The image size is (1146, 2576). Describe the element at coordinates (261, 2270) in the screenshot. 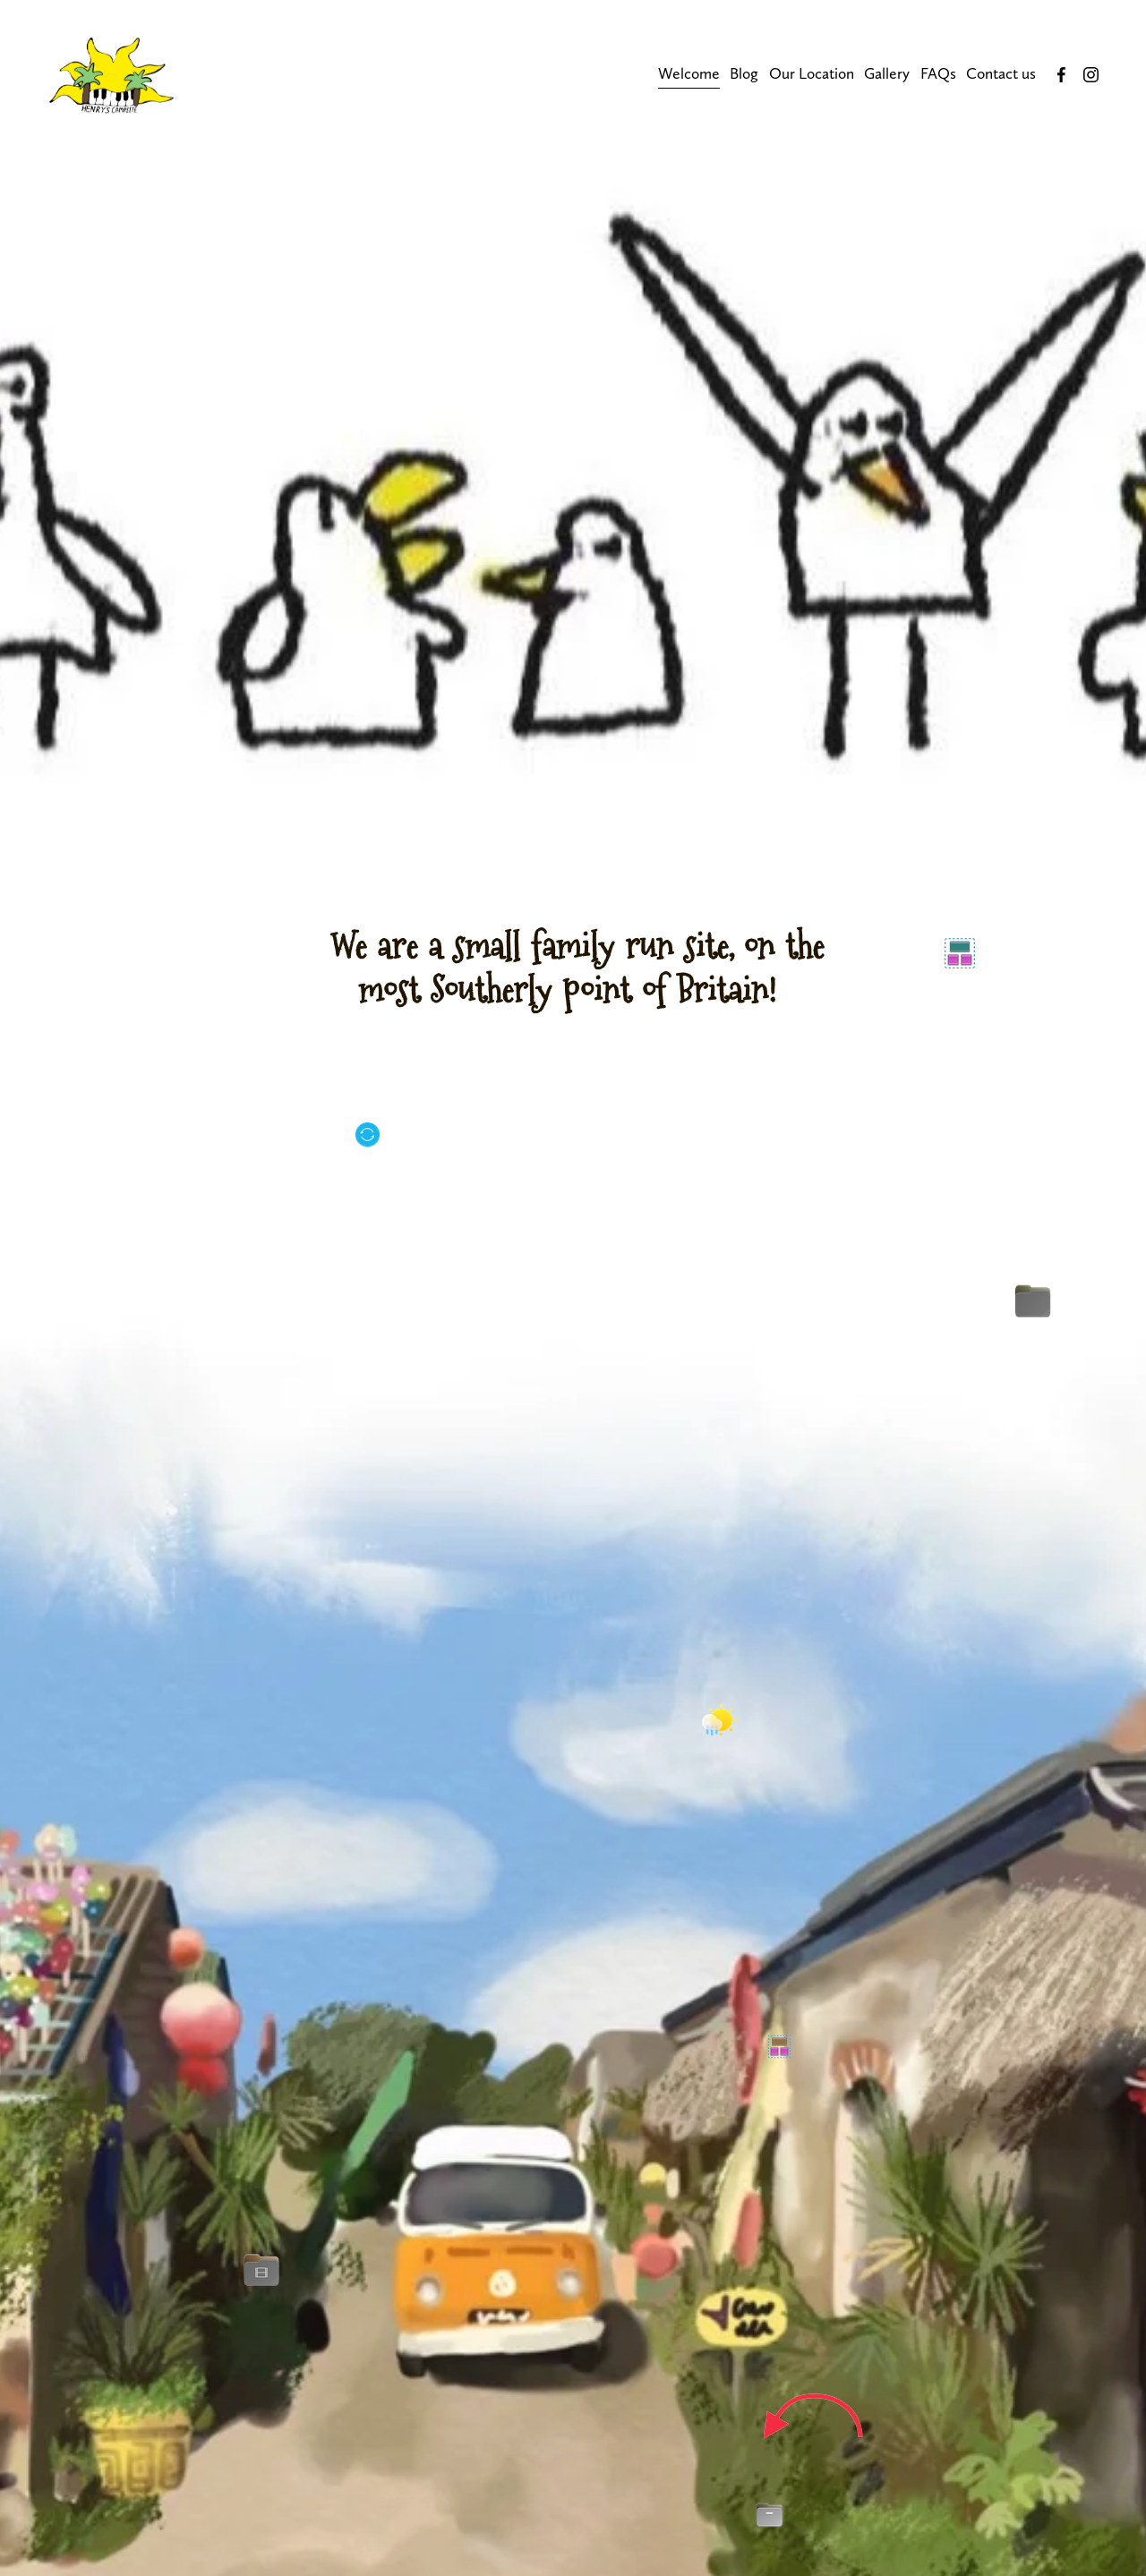

I see `open your videos folder` at that location.